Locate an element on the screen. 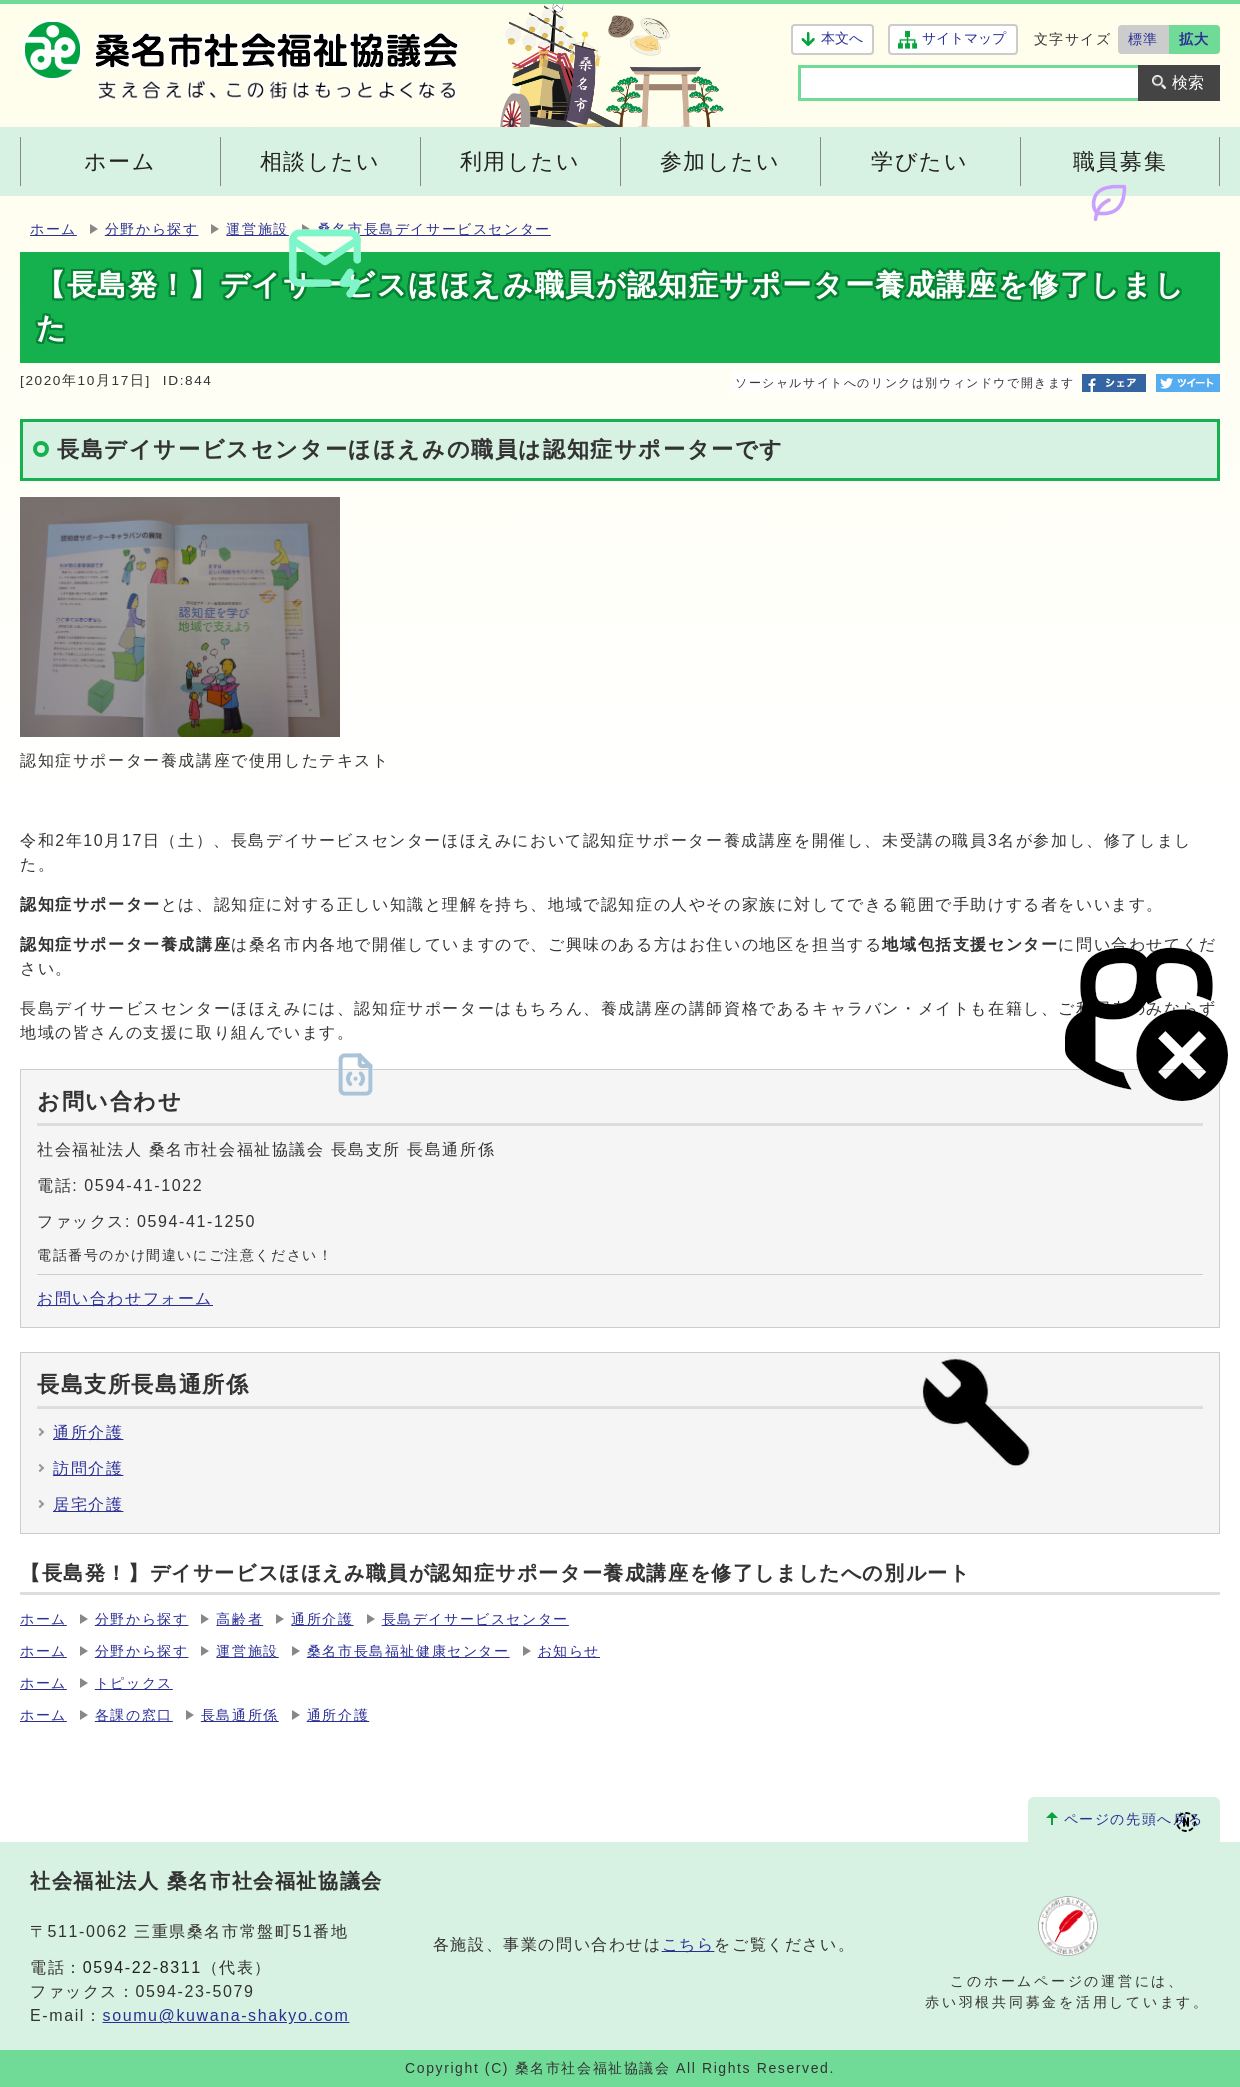 The image size is (1240, 2087). access settings or configuration options is located at coordinates (978, 1414).